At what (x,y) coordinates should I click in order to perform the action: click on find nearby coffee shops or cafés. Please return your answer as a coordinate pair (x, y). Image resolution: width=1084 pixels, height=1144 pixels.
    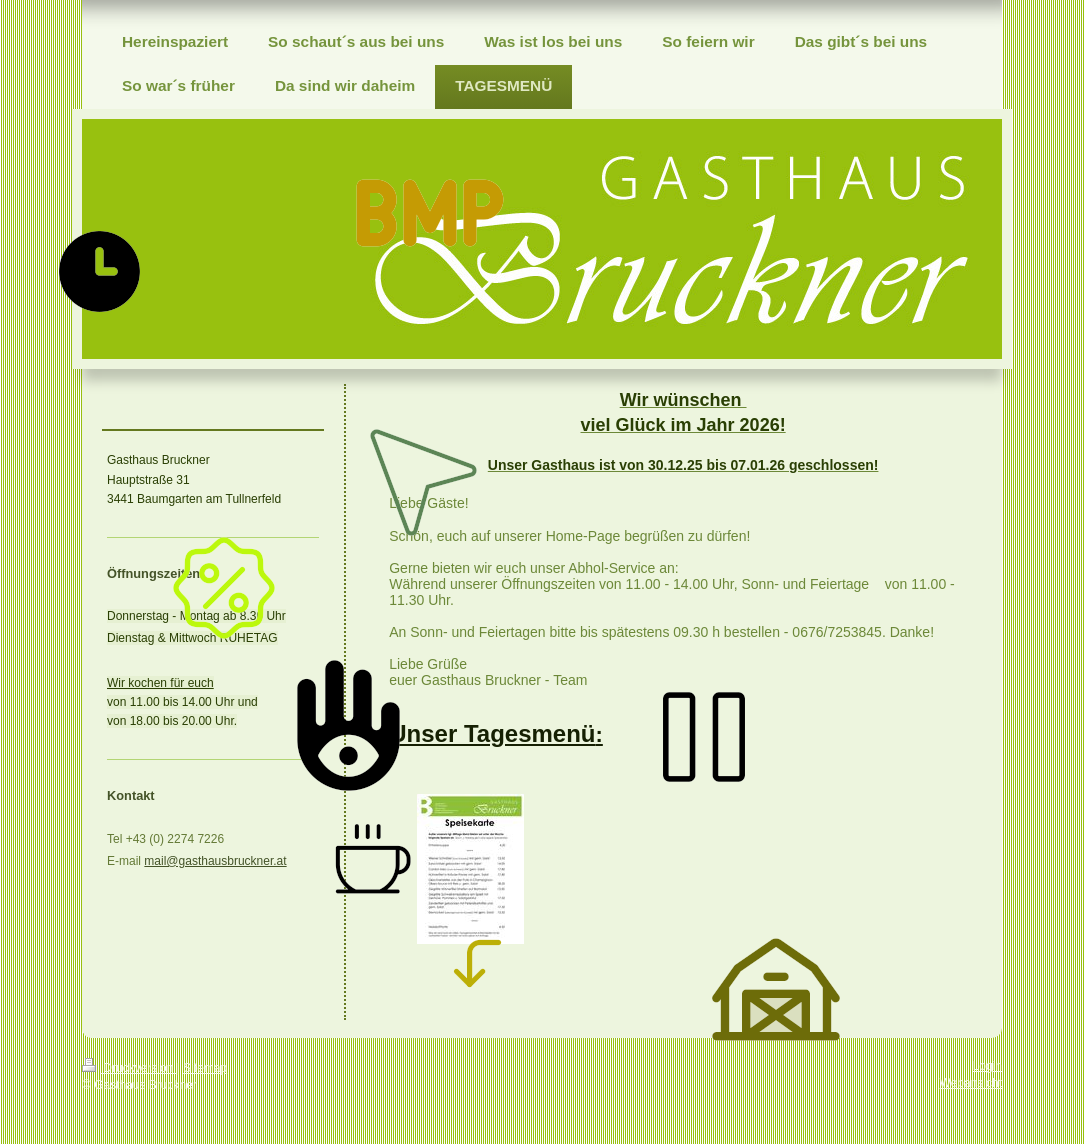
    Looking at the image, I should click on (370, 861).